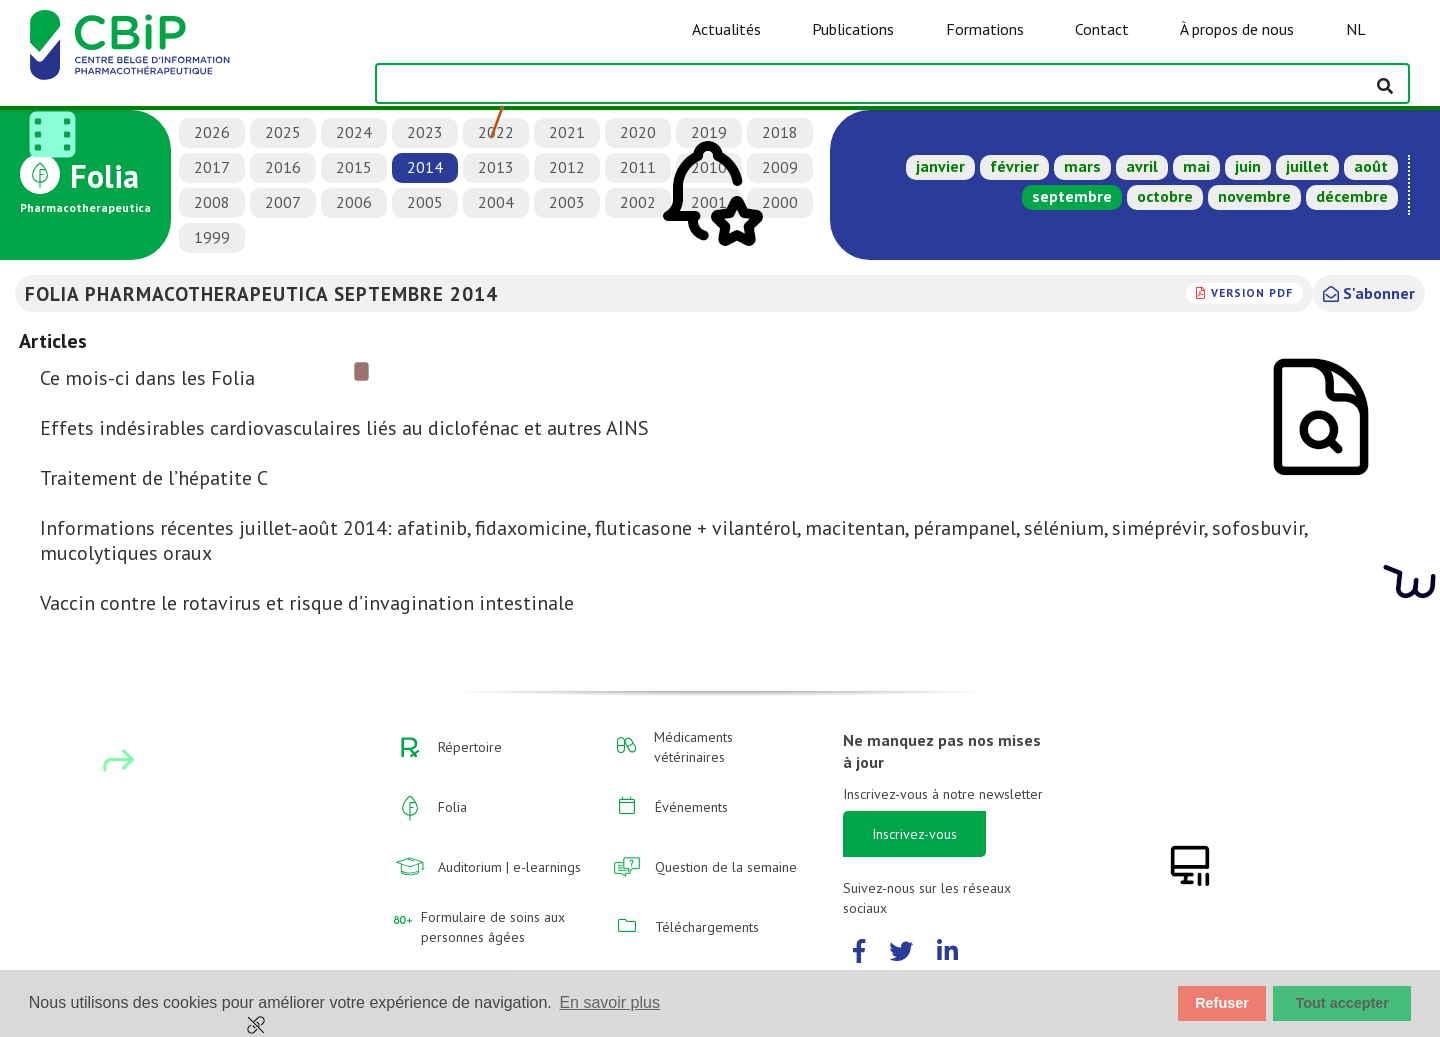 This screenshot has height=1037, width=1440. Describe the element at coordinates (52, 134) in the screenshot. I see `access video or film content` at that location.